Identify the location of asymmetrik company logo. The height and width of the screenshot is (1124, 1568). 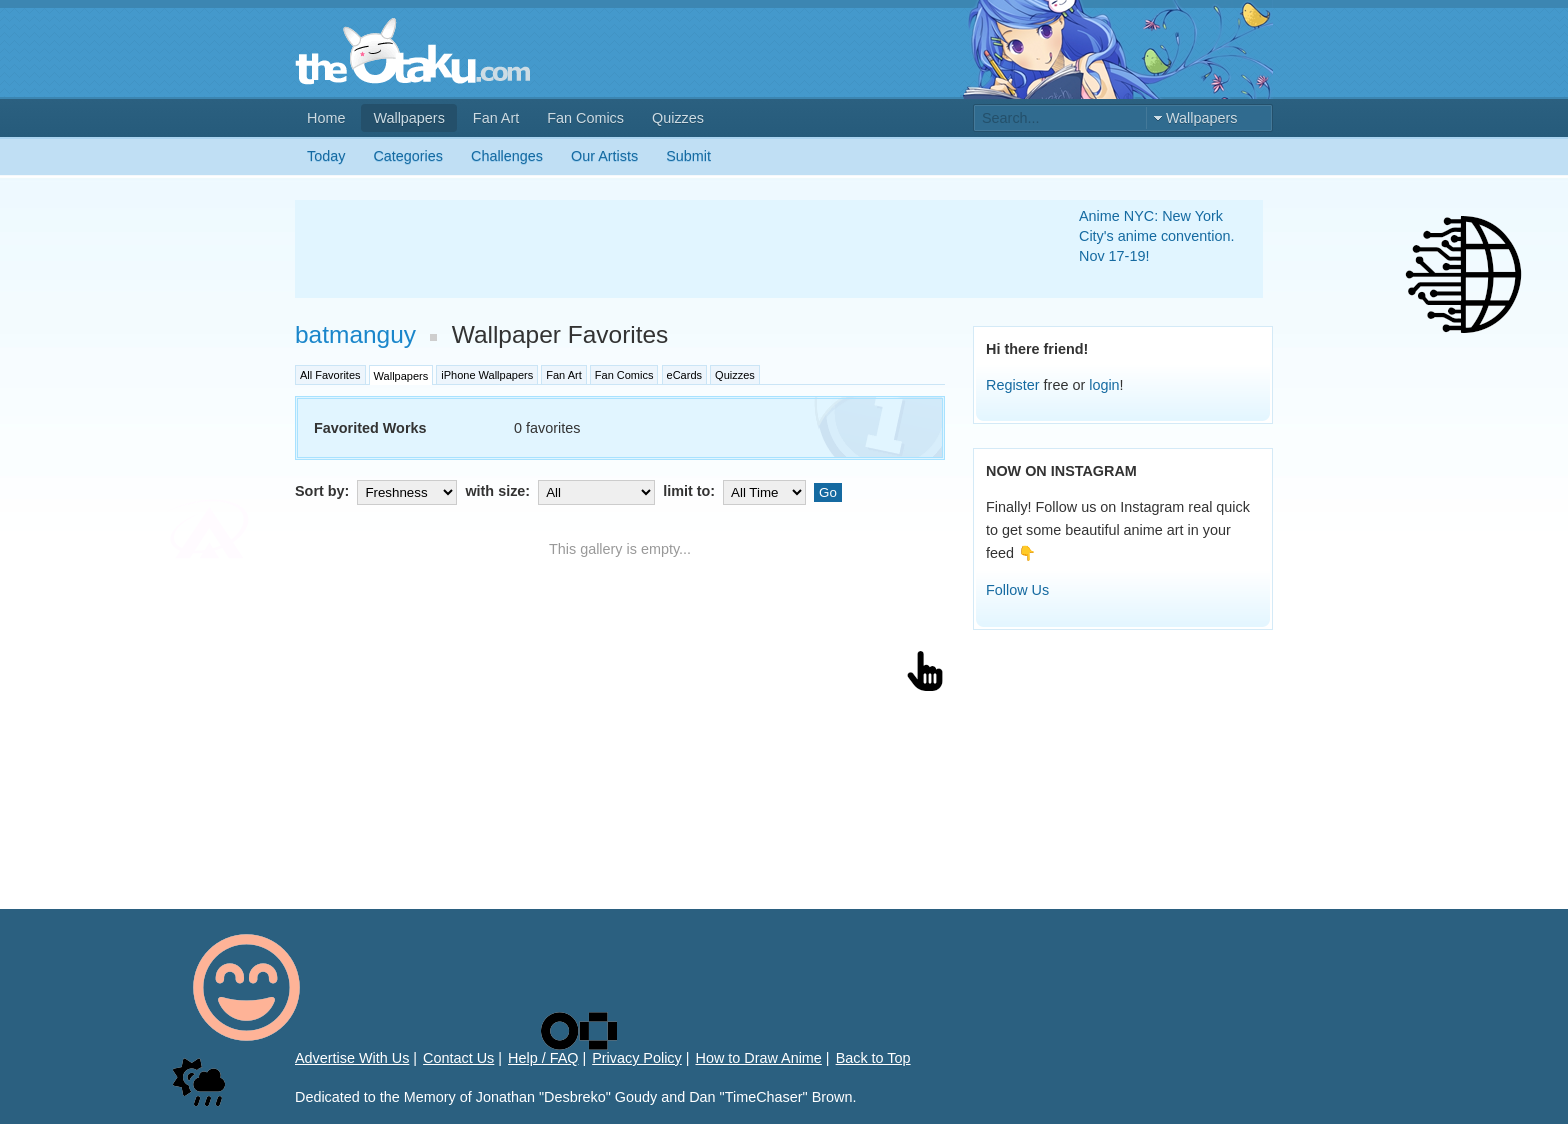
(207, 529).